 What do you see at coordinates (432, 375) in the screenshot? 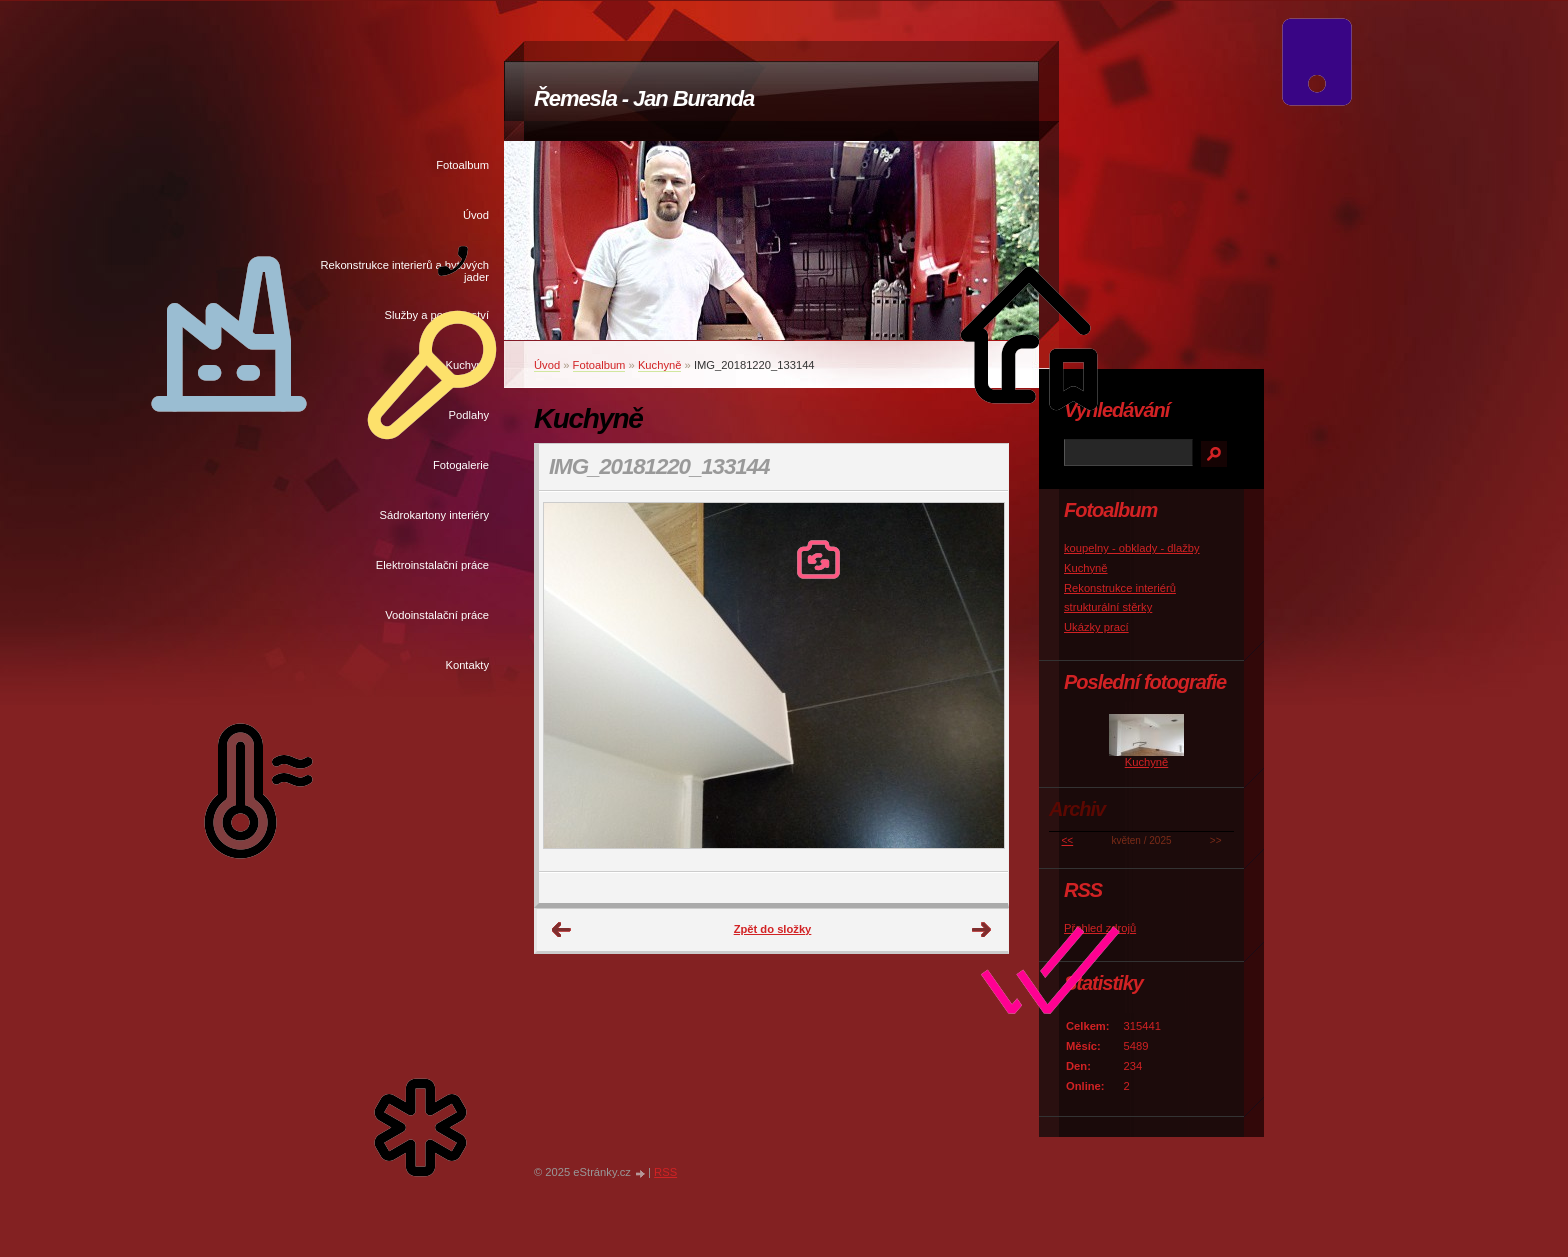
I see `tap to start voice recording` at bounding box center [432, 375].